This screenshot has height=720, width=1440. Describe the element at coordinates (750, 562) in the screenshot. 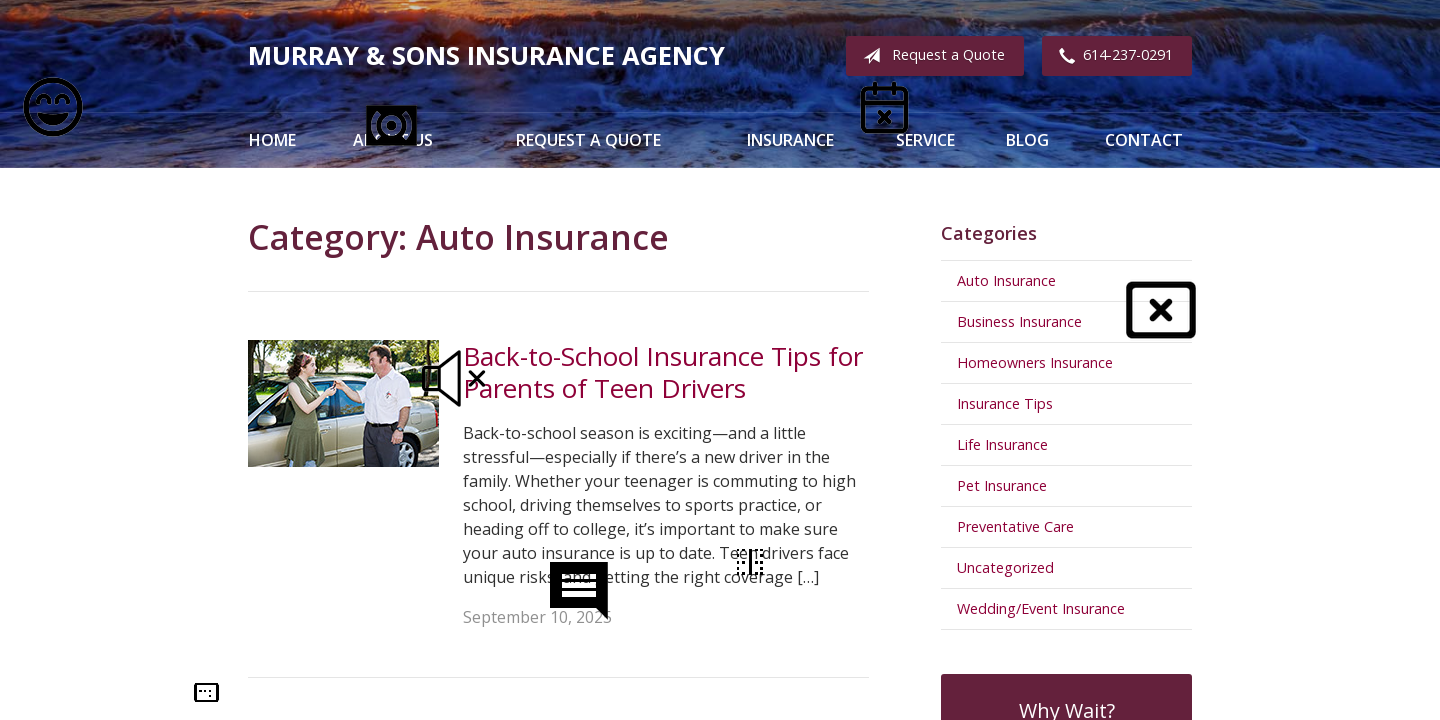

I see `add a vertical border to selected cells` at that location.